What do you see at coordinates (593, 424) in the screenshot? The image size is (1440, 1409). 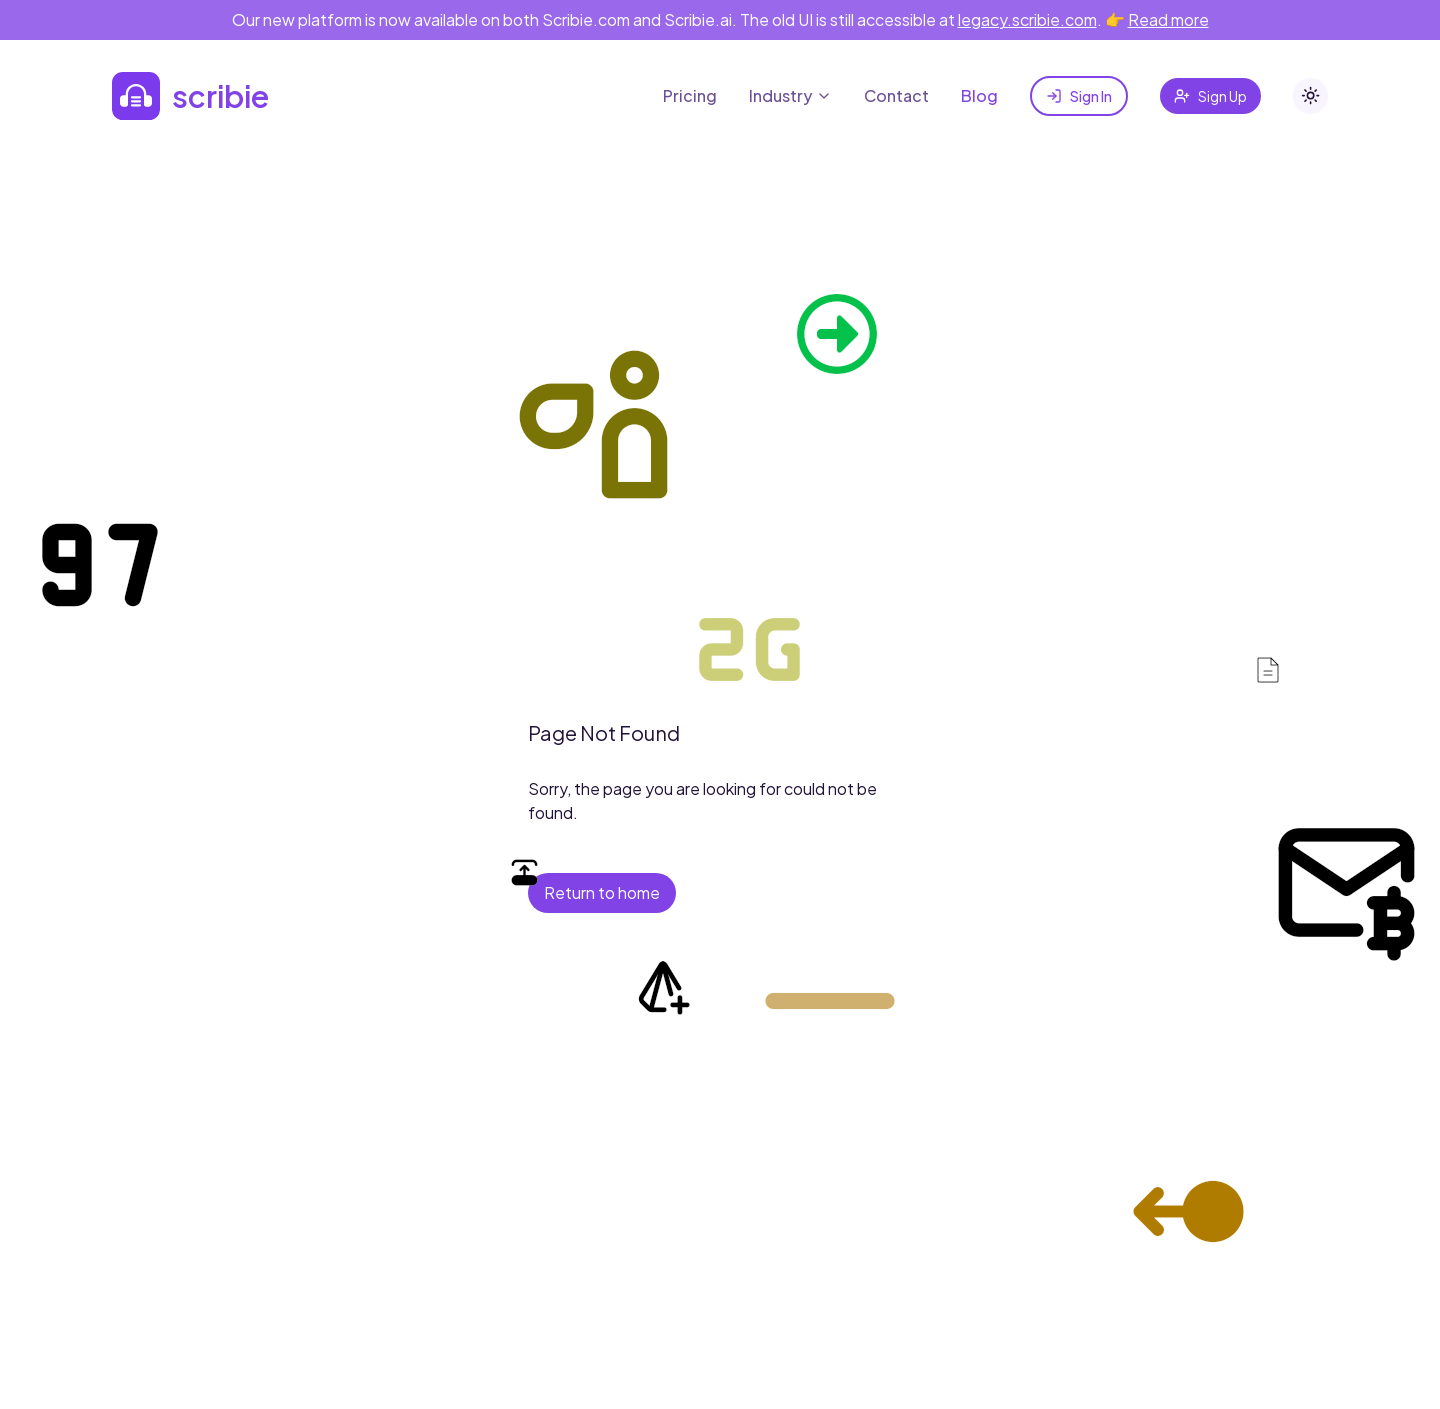 I see `visit spacehey social network profile` at bounding box center [593, 424].